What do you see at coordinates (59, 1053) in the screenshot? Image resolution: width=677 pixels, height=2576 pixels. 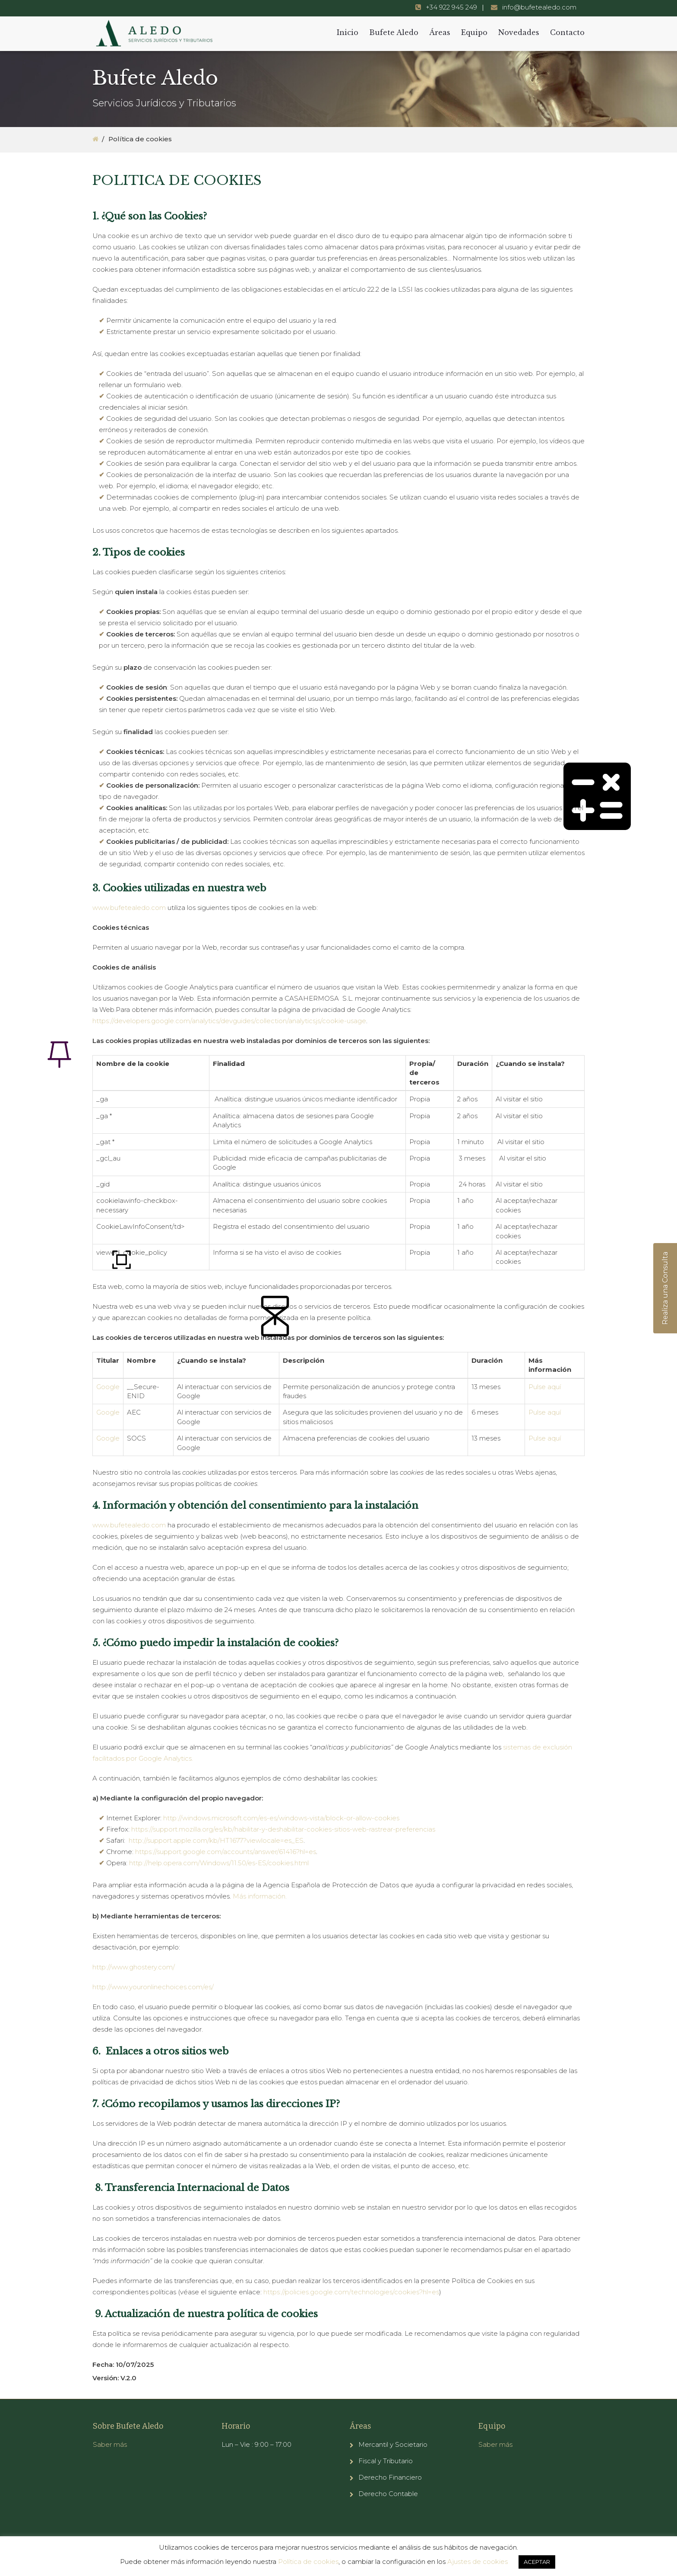 I see `pin an item to keep it visible` at bounding box center [59, 1053].